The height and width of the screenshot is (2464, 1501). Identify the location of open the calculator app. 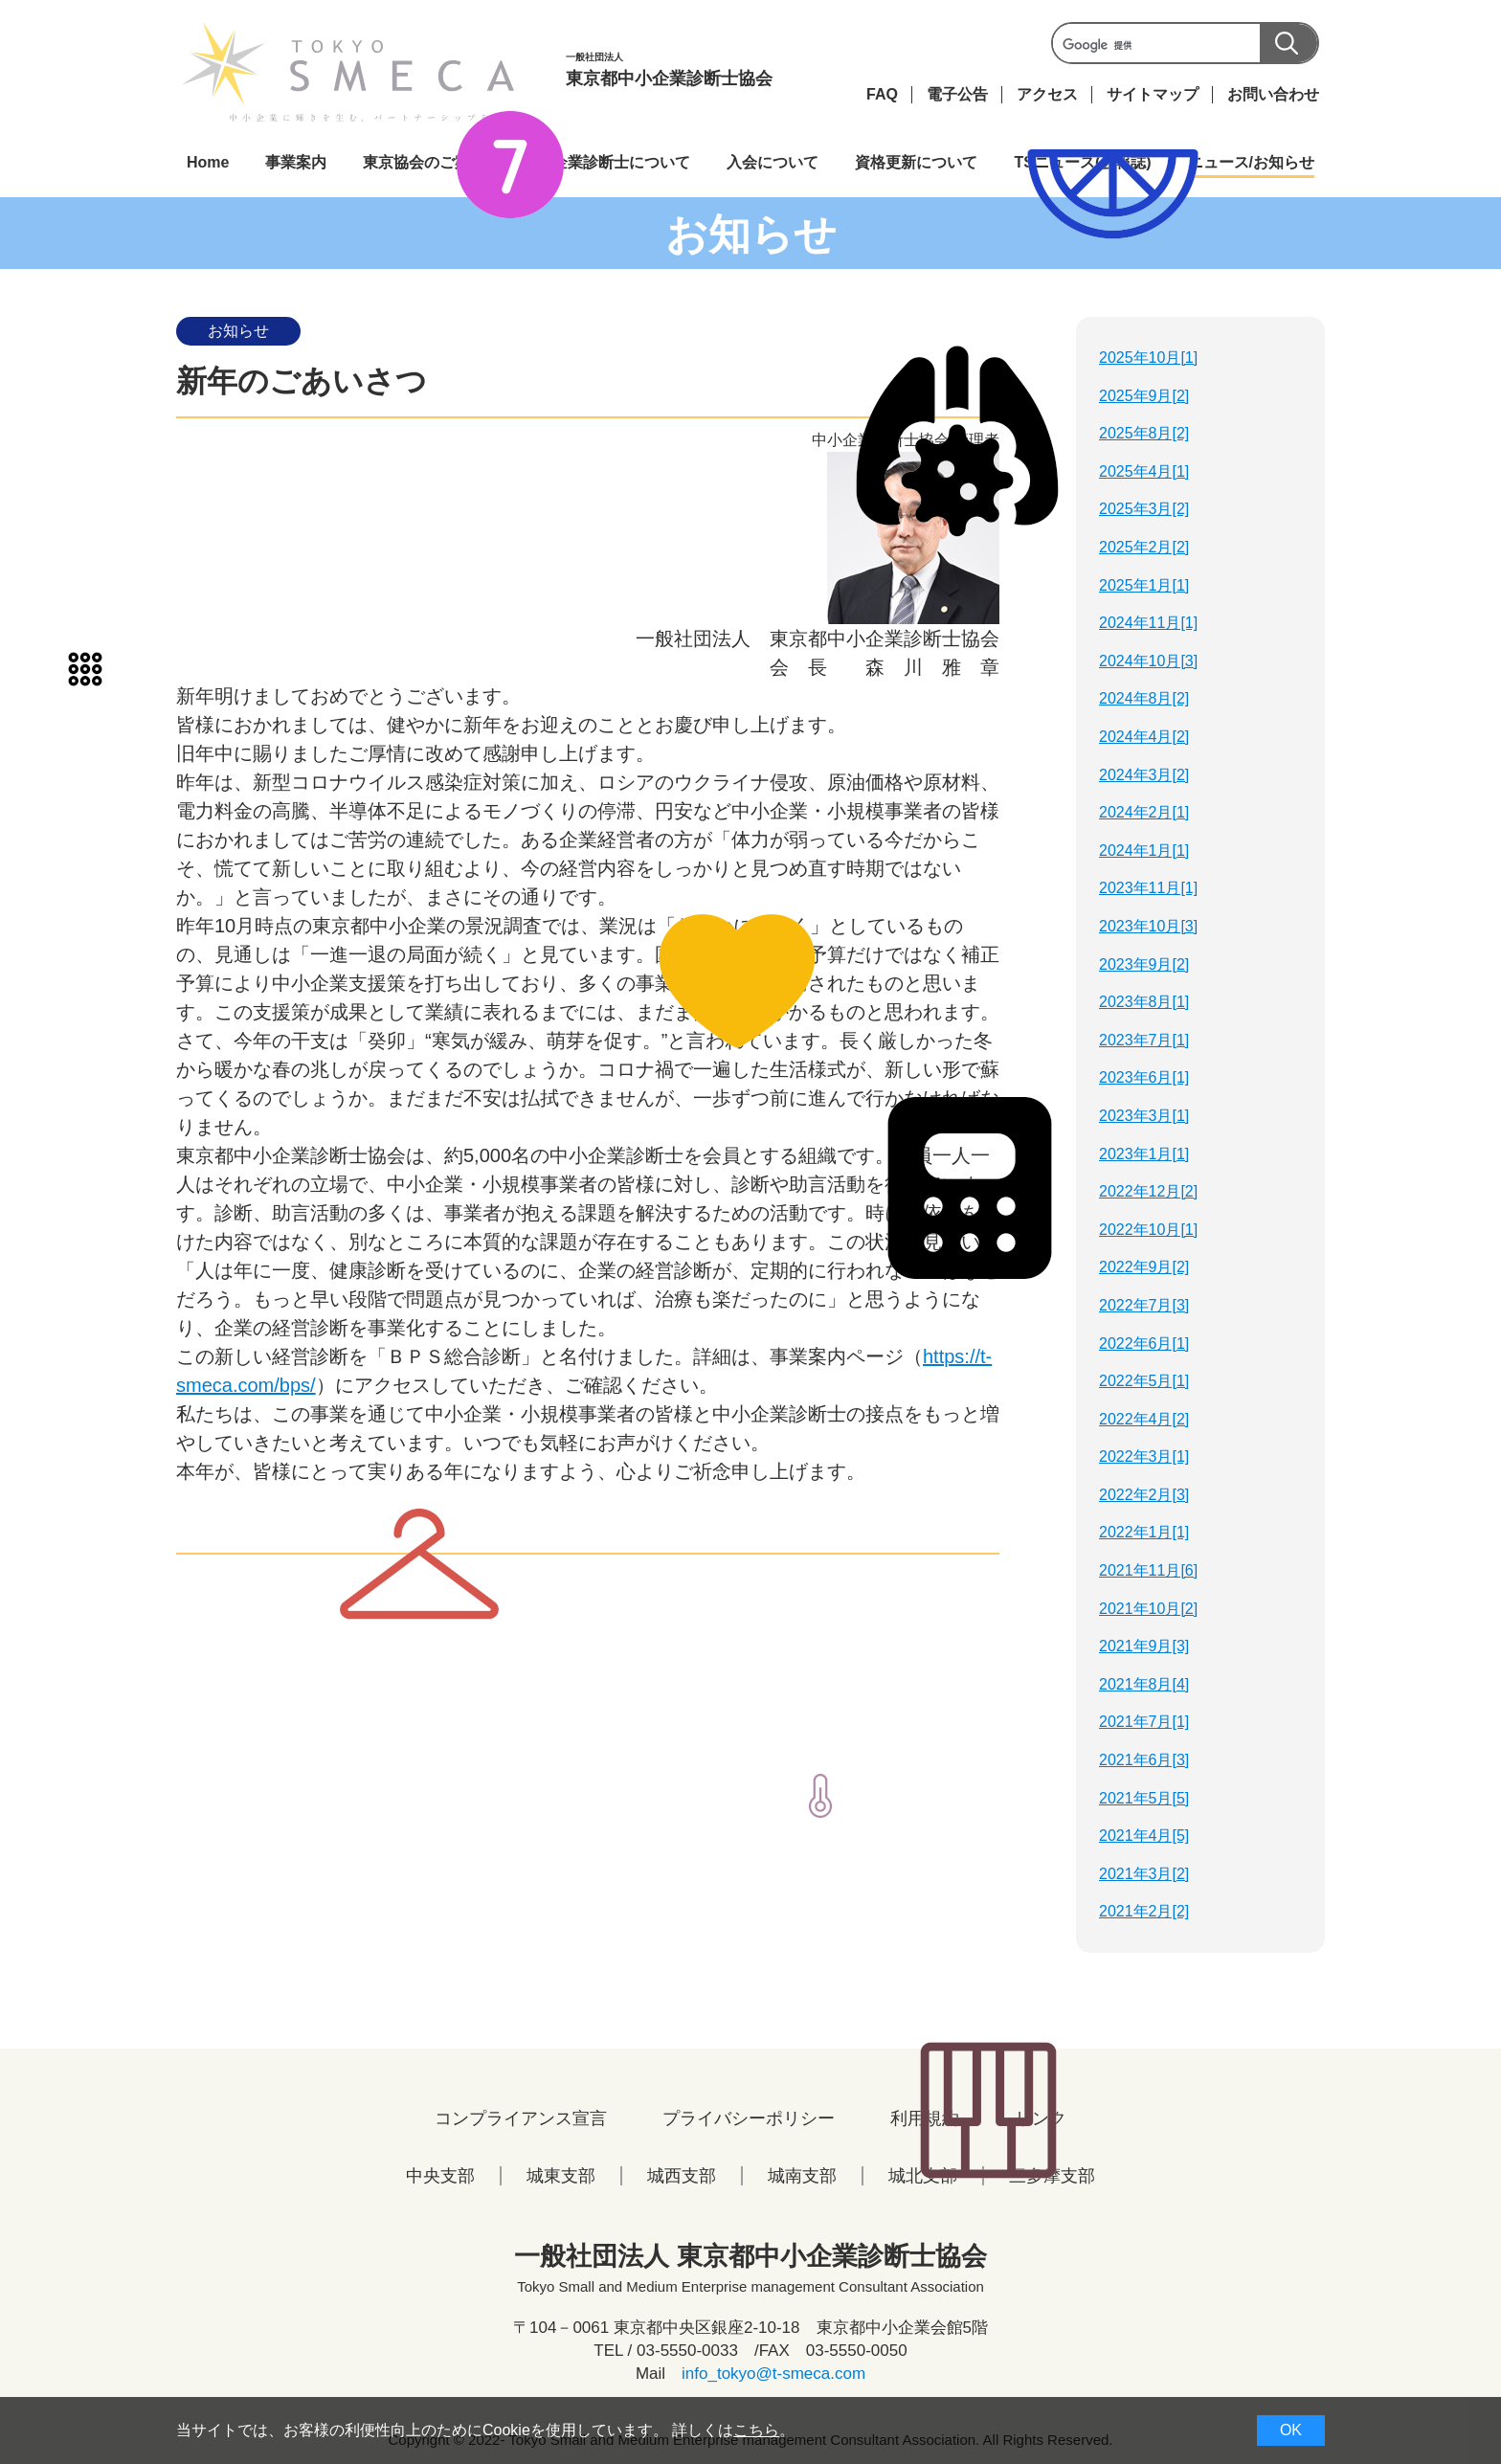
(970, 1188).